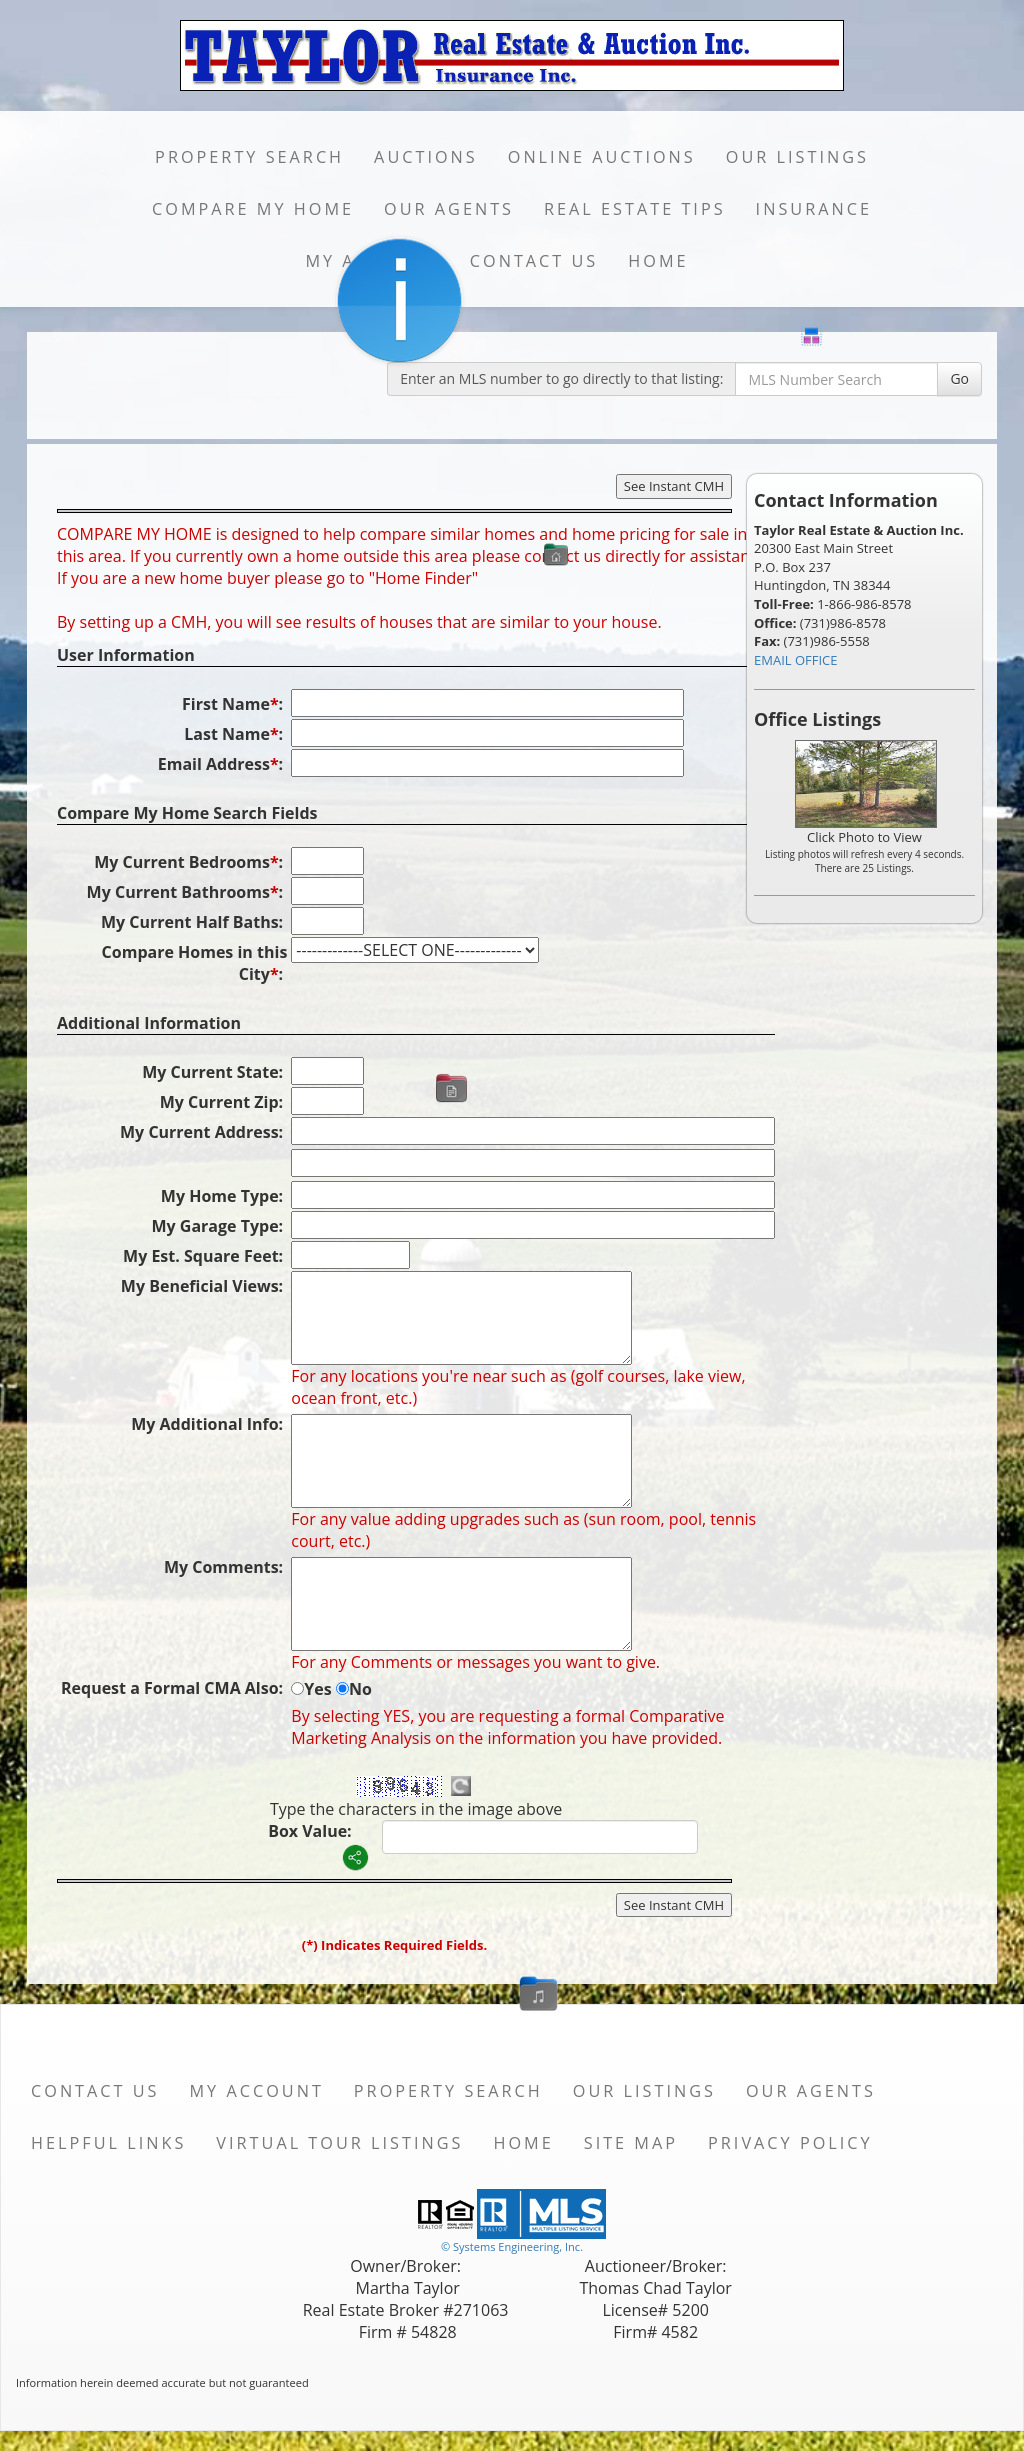 The image size is (1024, 2451). What do you see at coordinates (451, 1087) in the screenshot?
I see `open your documents folder` at bounding box center [451, 1087].